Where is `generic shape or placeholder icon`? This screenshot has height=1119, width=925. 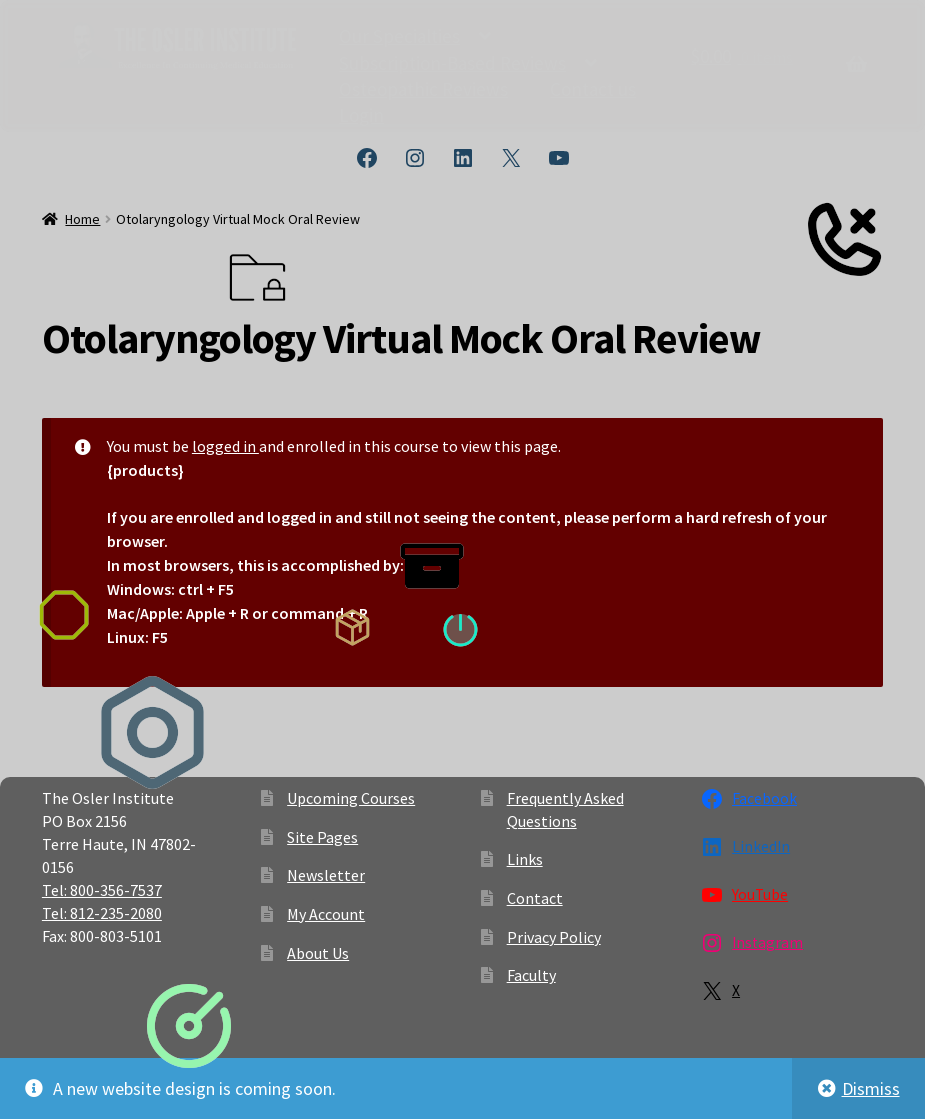
generic shape or placeholder icon is located at coordinates (64, 615).